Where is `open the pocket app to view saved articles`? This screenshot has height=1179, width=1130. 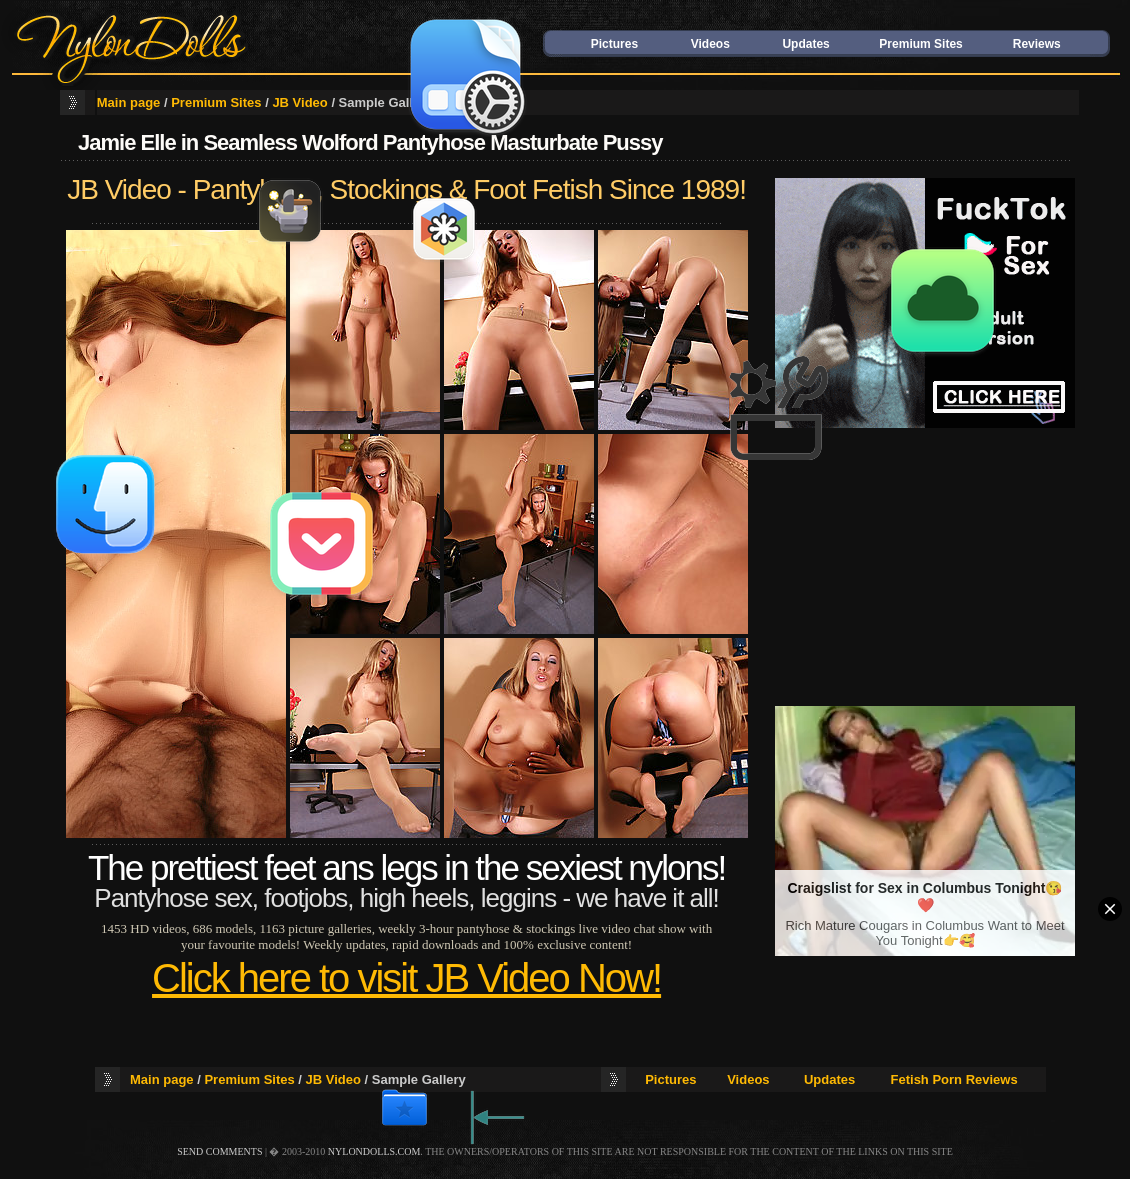
open the pocket app to view saved articles is located at coordinates (321, 543).